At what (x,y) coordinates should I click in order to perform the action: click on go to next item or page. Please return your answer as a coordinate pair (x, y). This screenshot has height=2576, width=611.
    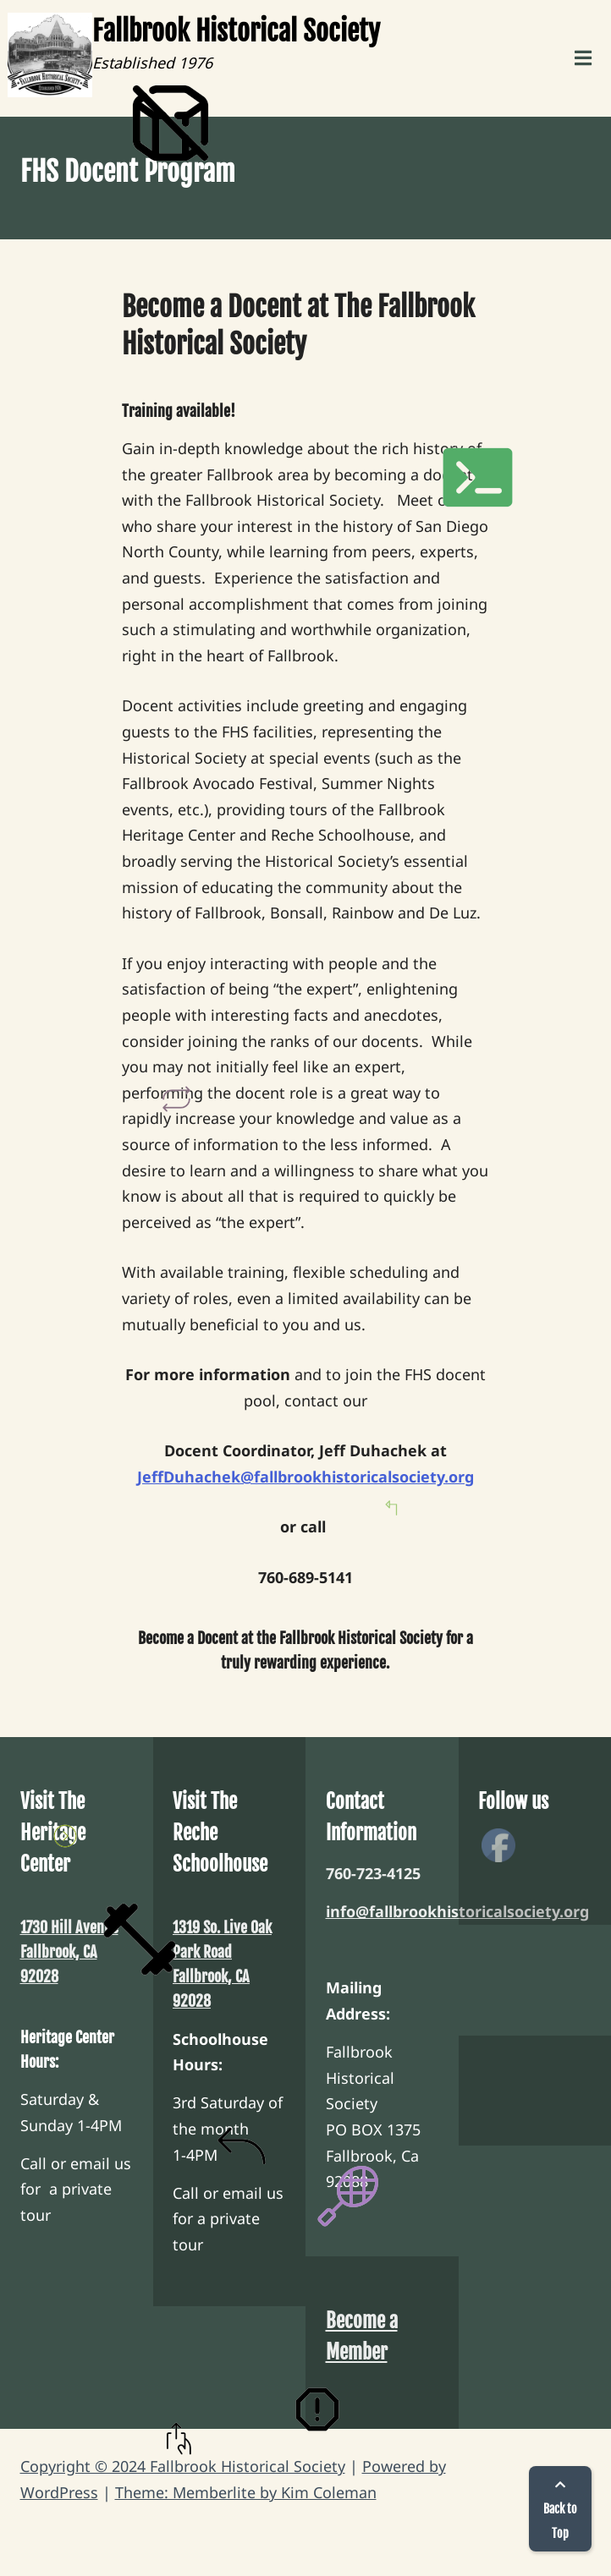
    Looking at the image, I should click on (65, 1836).